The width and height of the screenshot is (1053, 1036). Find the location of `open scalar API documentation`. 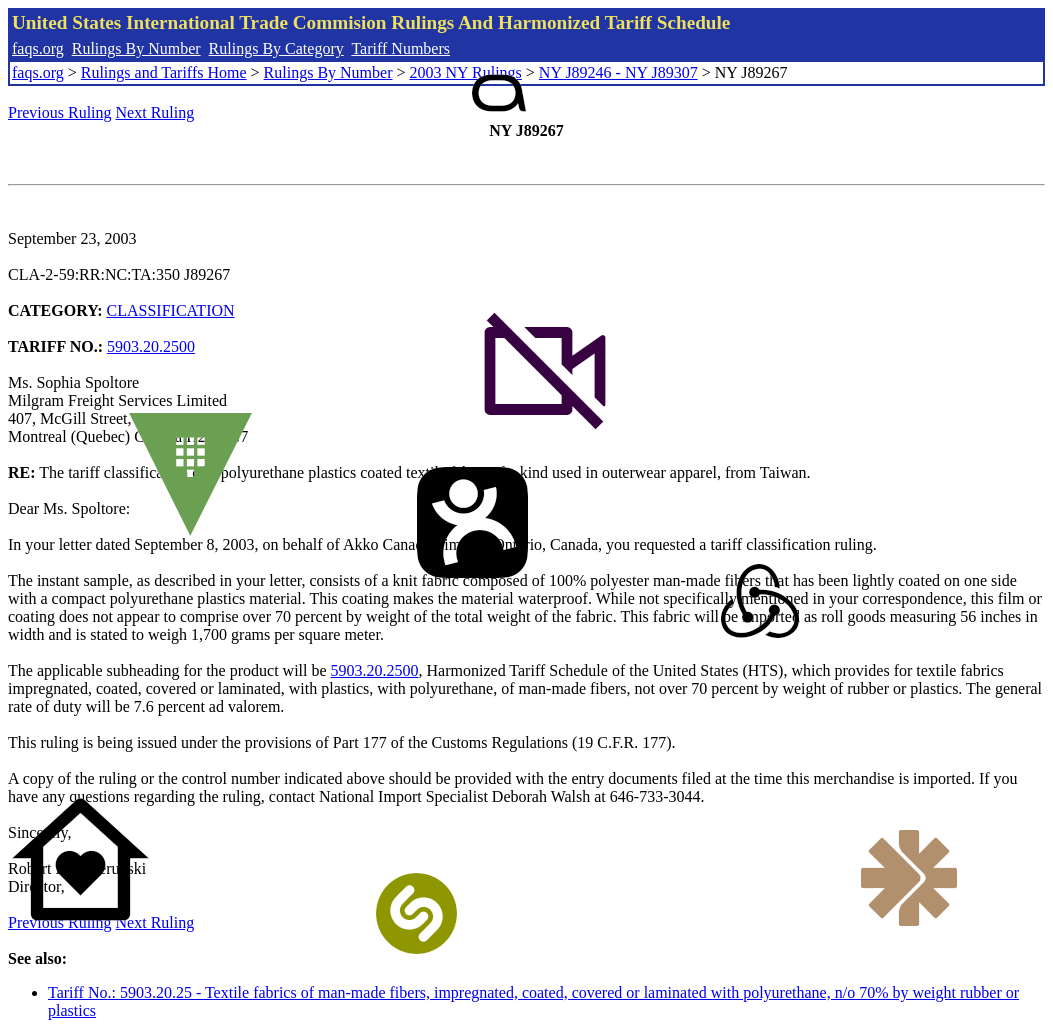

open scalar API documentation is located at coordinates (909, 878).